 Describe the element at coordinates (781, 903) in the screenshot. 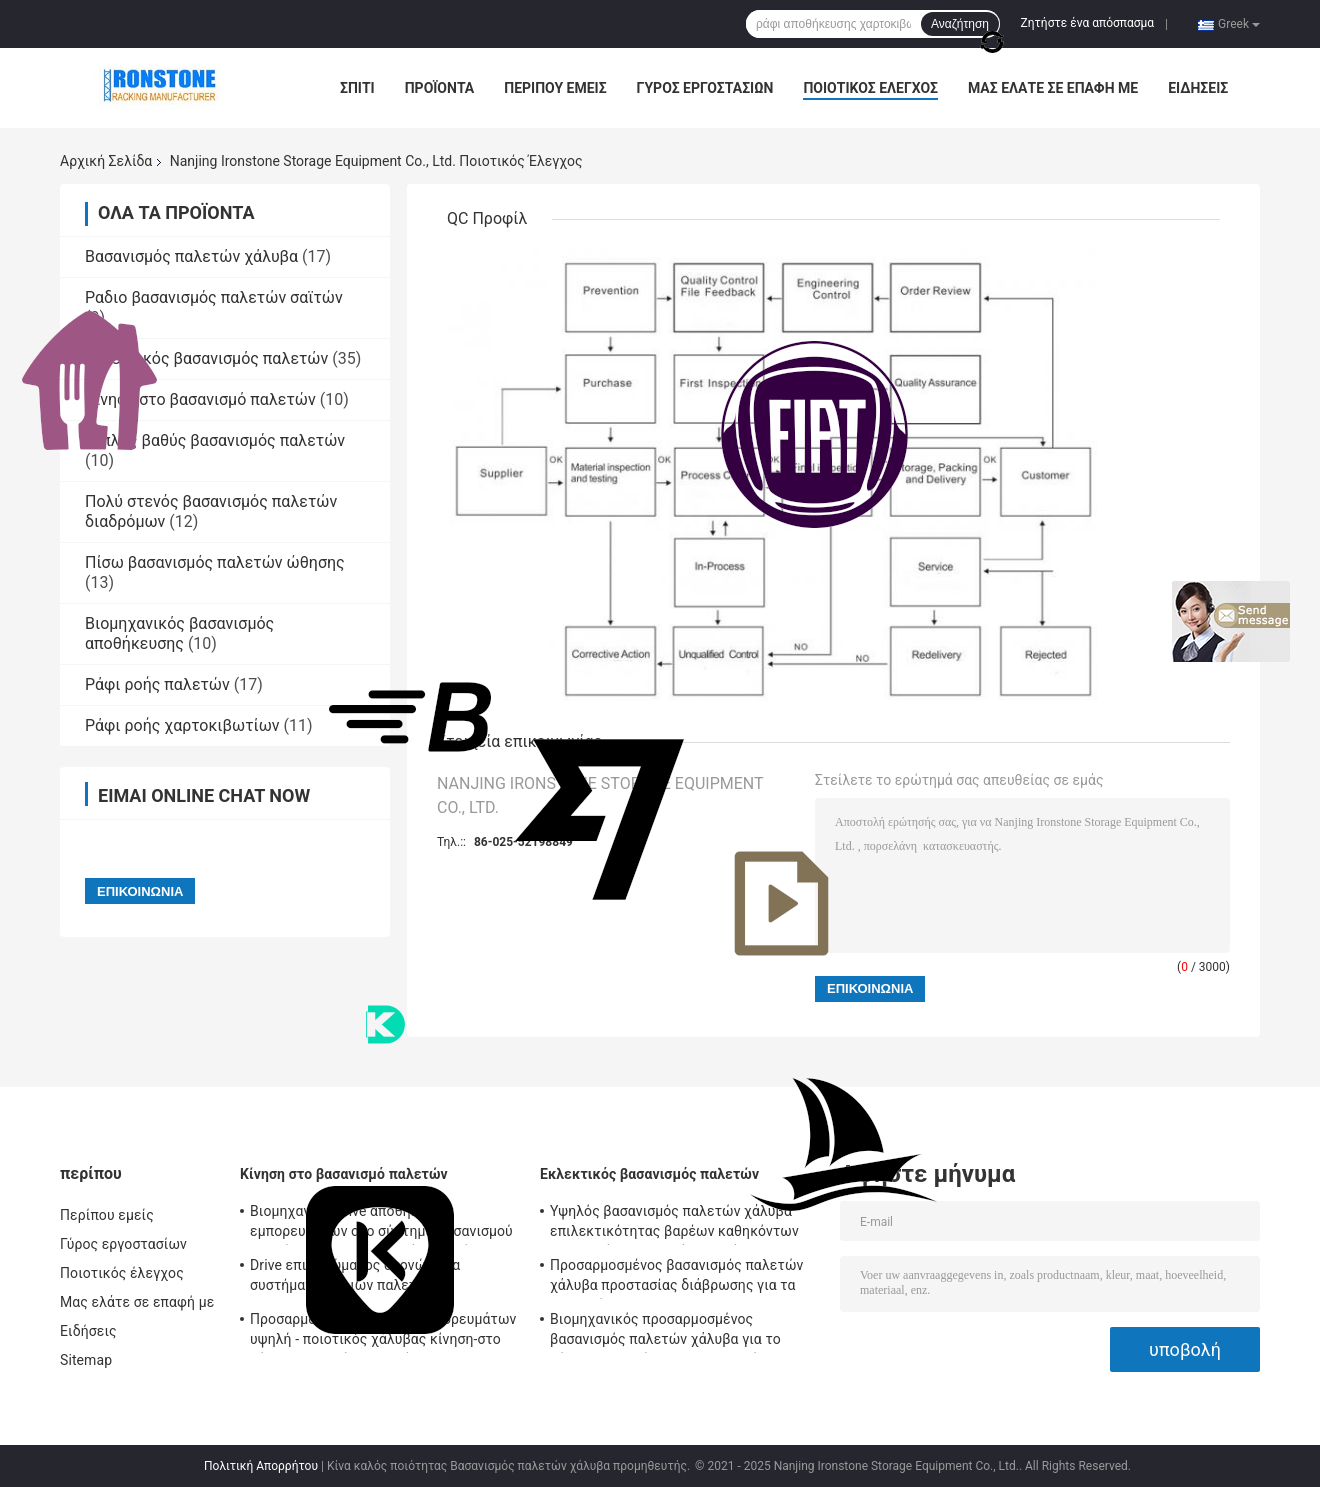

I see `open a video file` at that location.